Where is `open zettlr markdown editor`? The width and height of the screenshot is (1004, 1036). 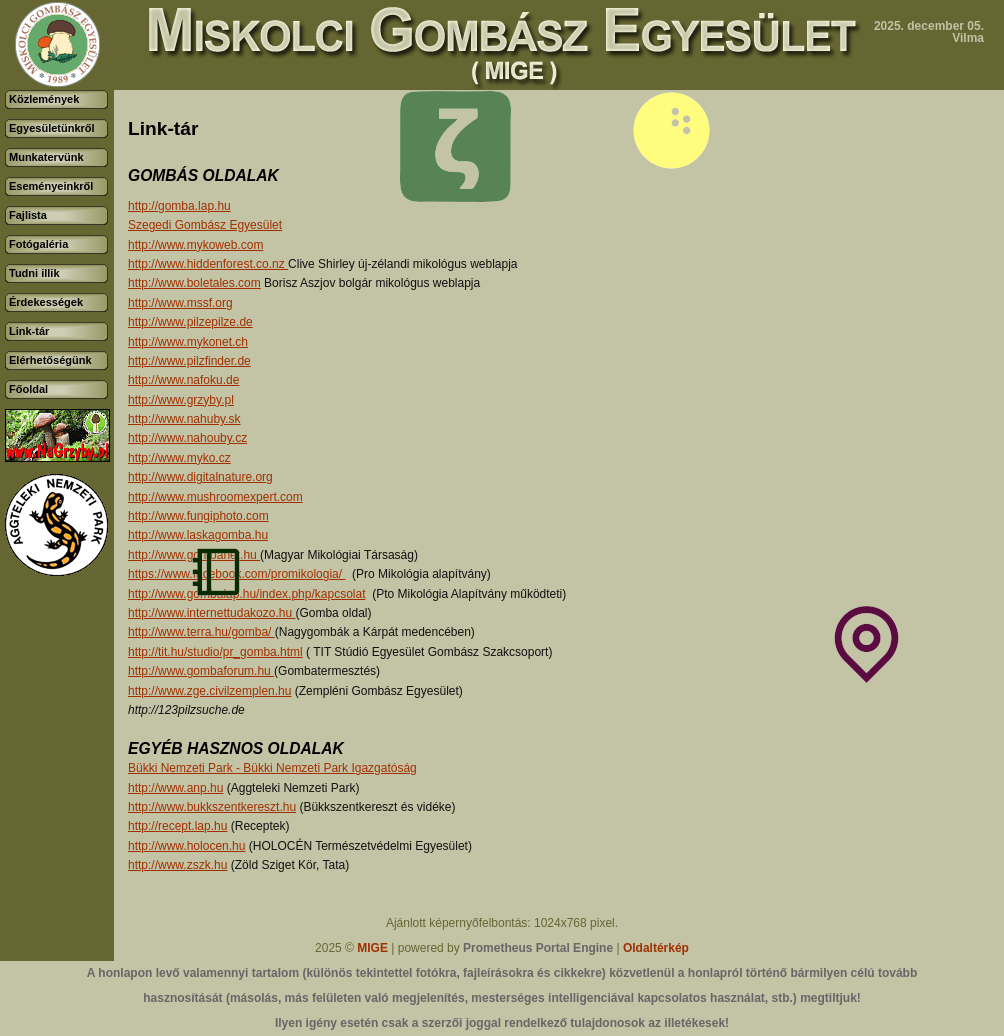
open zettlr markdown editor is located at coordinates (455, 146).